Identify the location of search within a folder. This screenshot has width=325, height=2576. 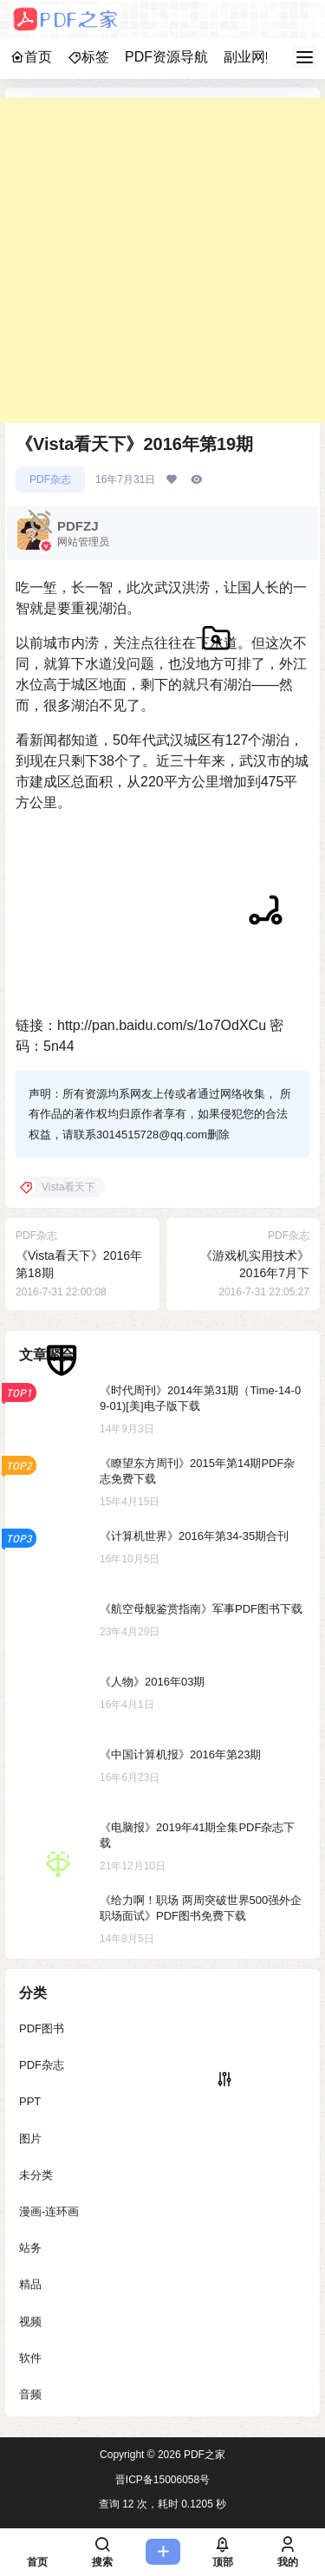
(216, 638).